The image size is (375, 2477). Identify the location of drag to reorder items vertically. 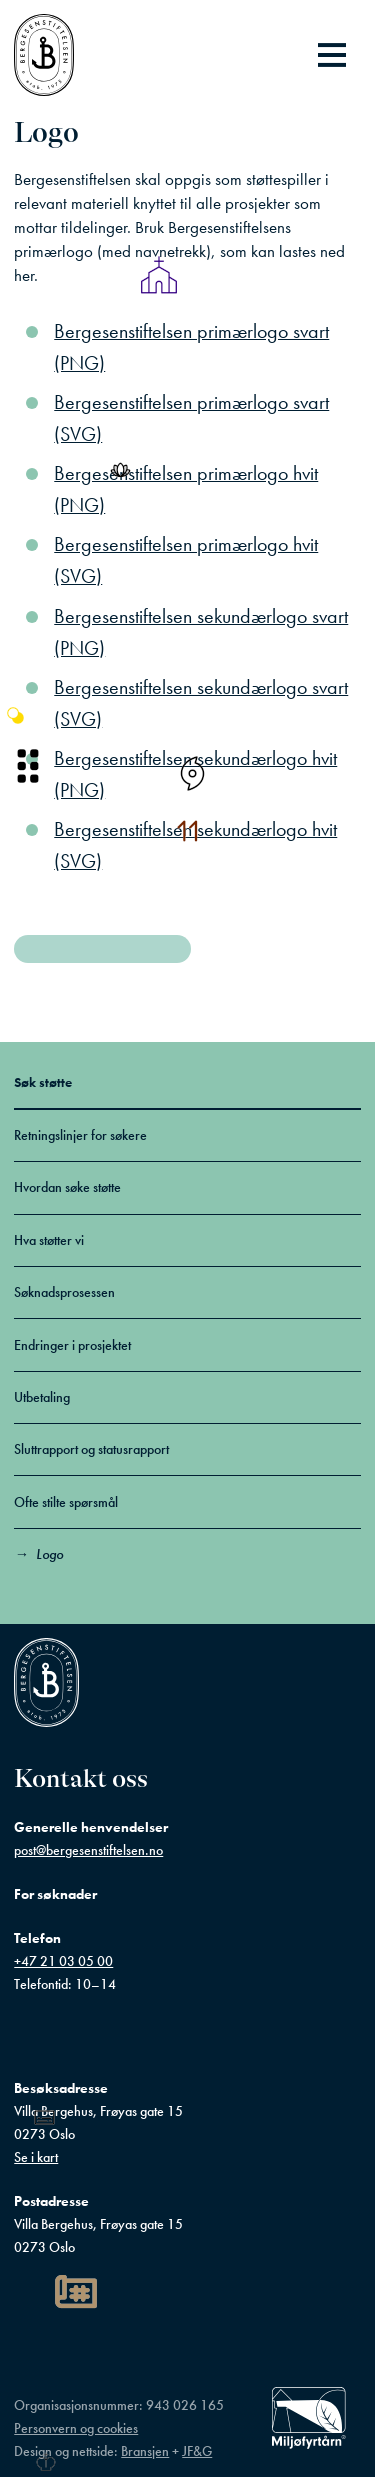
(28, 766).